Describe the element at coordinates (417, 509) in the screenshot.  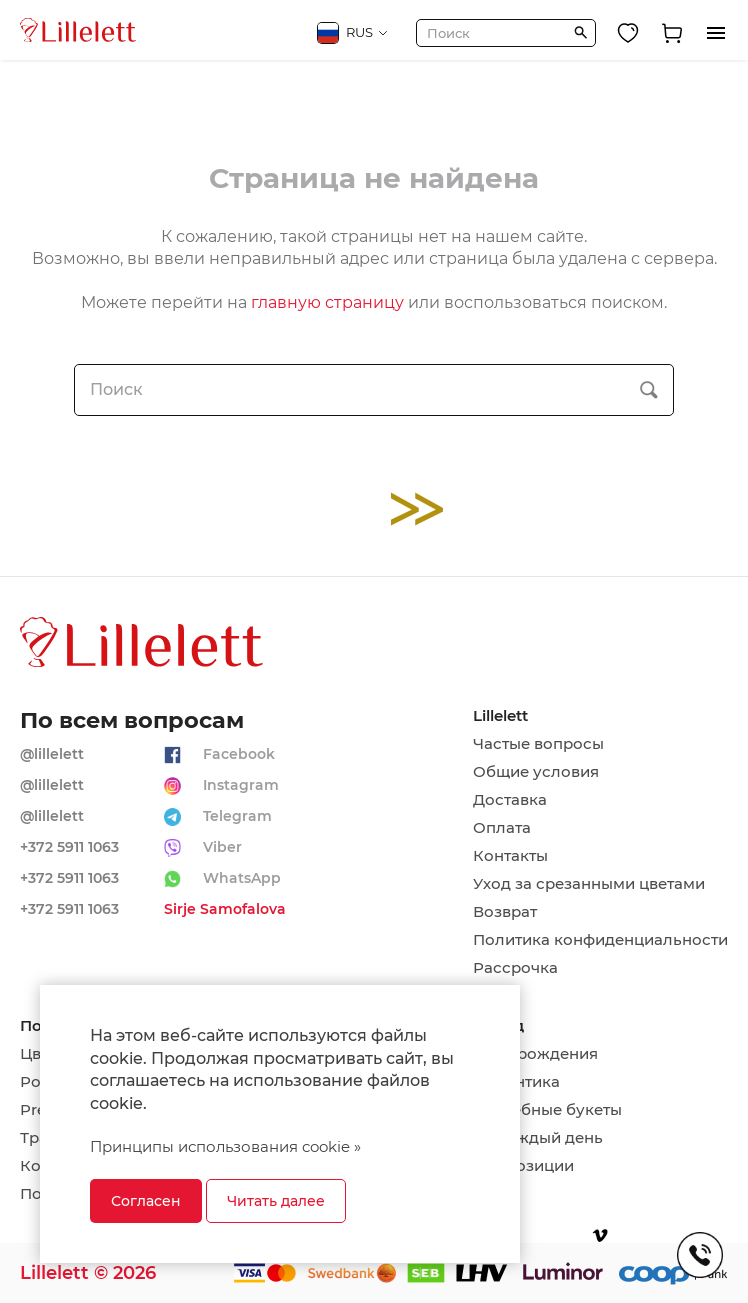
I see `cobalt app or service logo` at that location.